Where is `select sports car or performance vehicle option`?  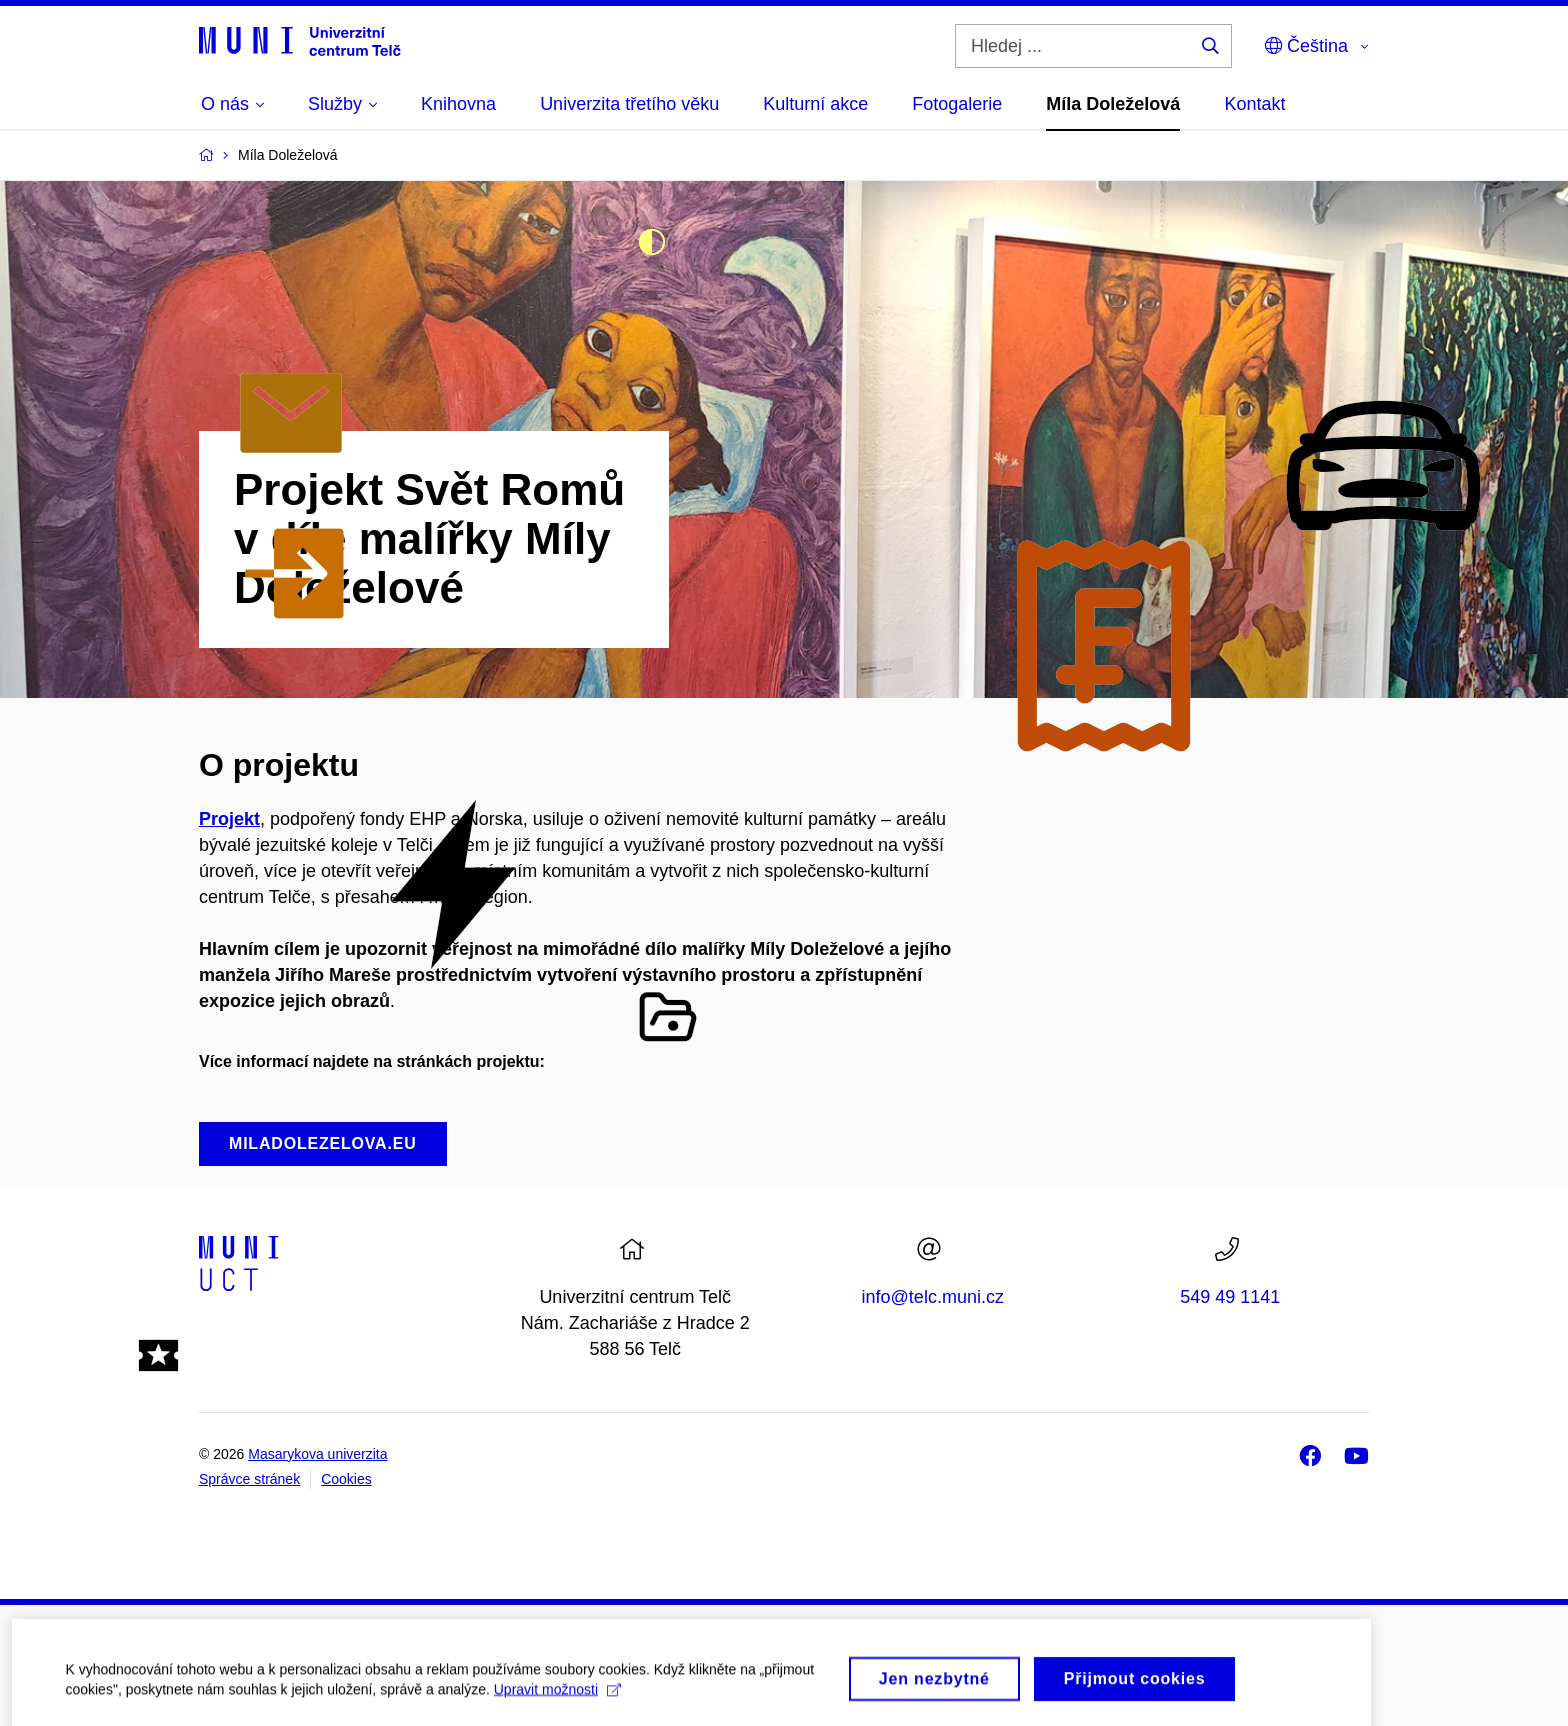 select sports car or performance vehicle option is located at coordinates (1383, 465).